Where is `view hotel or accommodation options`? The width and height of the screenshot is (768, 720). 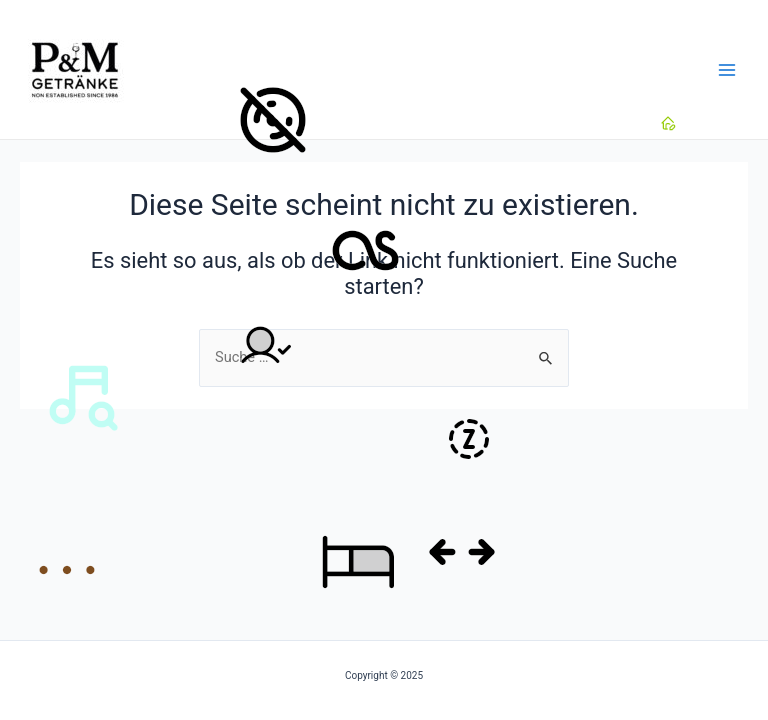 view hotel or accommodation options is located at coordinates (356, 562).